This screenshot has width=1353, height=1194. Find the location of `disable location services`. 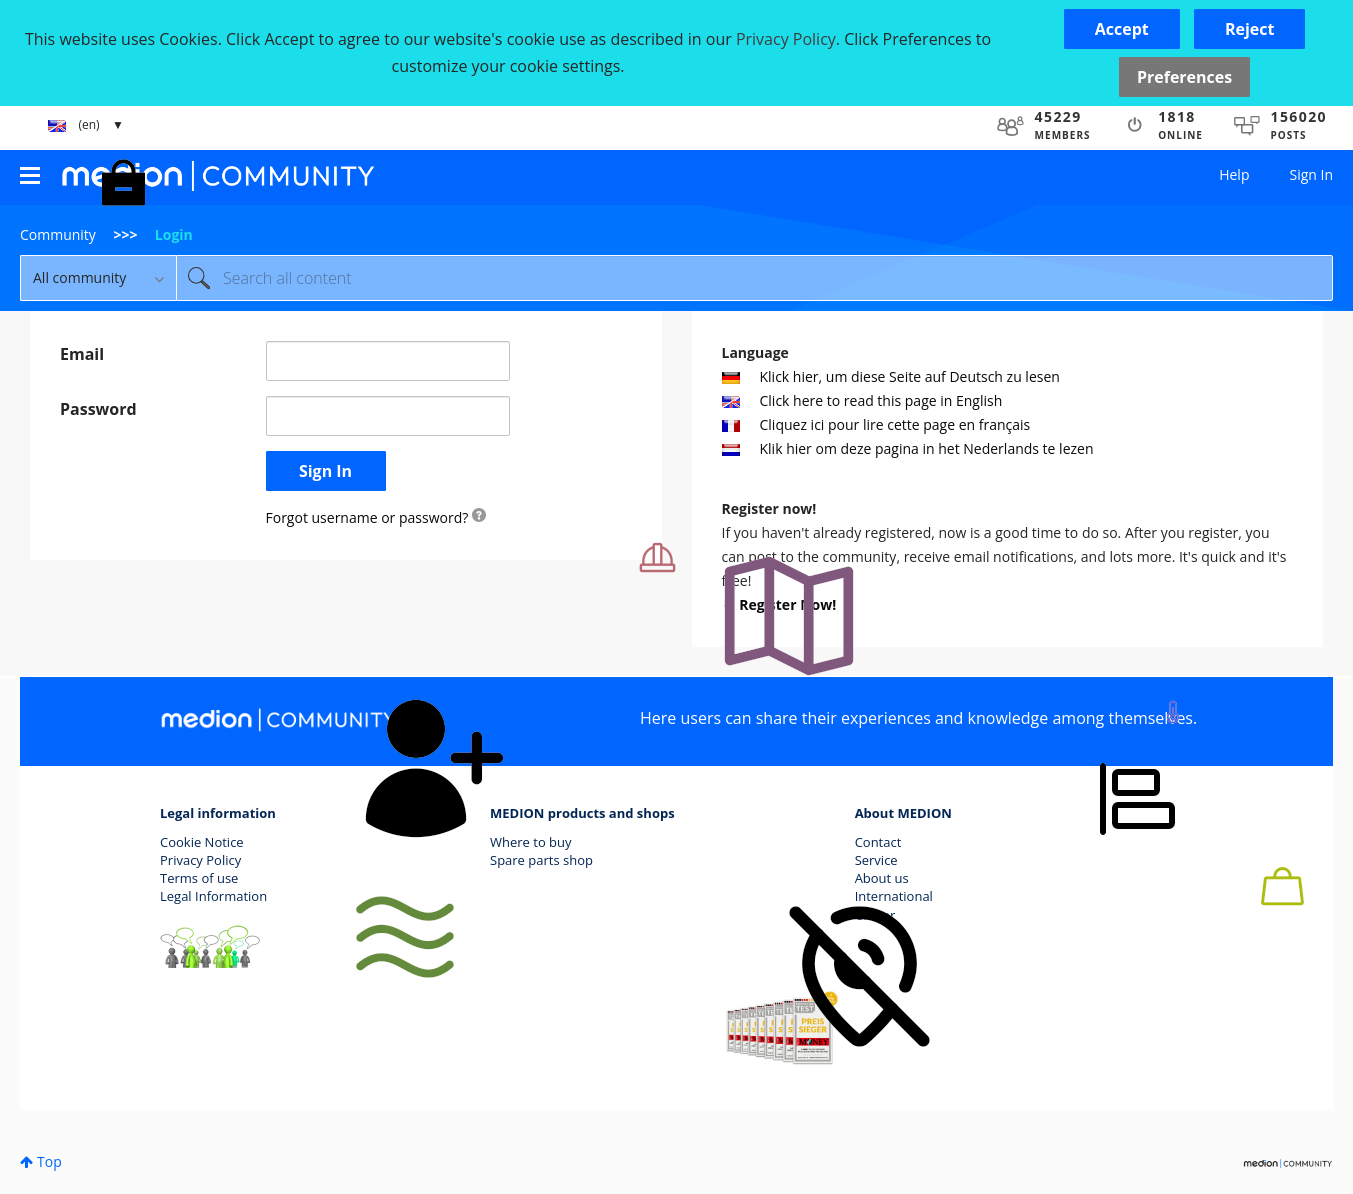

disable location services is located at coordinates (859, 976).